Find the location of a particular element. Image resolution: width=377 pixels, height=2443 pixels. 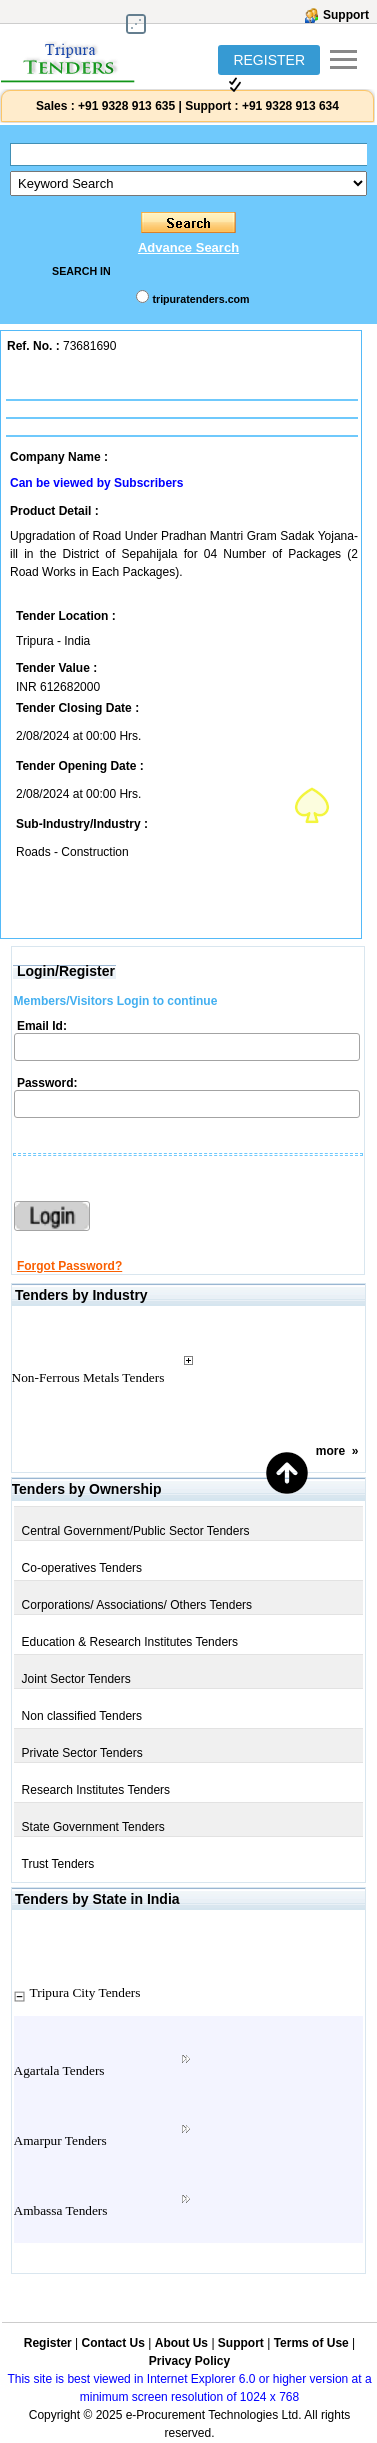

playing cards or card game feature is located at coordinates (312, 806).